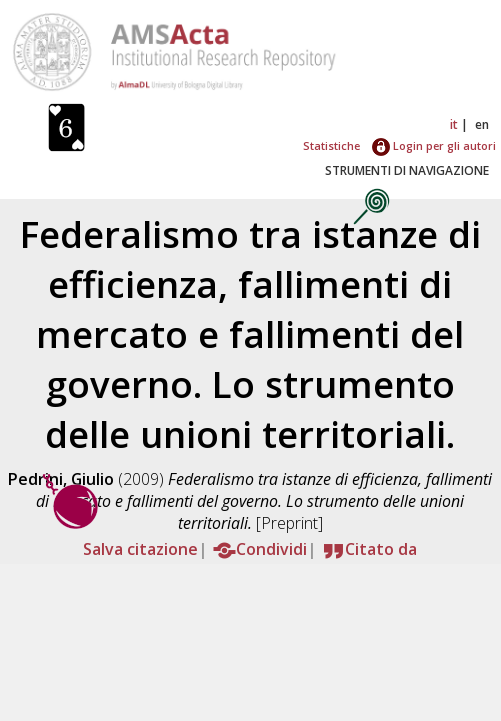  Describe the element at coordinates (70, 501) in the screenshot. I see `demolish or destroy an item` at that location.